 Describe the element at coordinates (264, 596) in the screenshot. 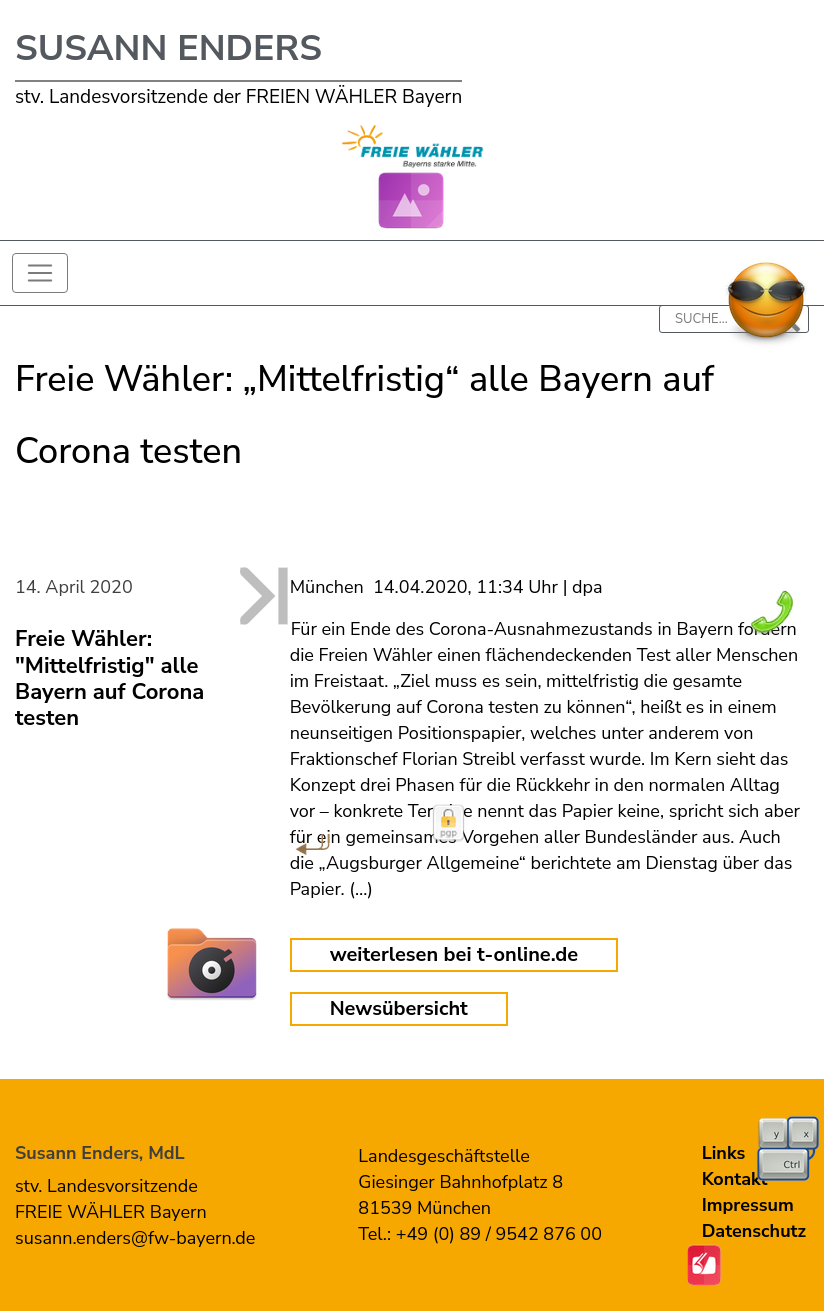

I see `skip to the end of a list or playlist` at that location.